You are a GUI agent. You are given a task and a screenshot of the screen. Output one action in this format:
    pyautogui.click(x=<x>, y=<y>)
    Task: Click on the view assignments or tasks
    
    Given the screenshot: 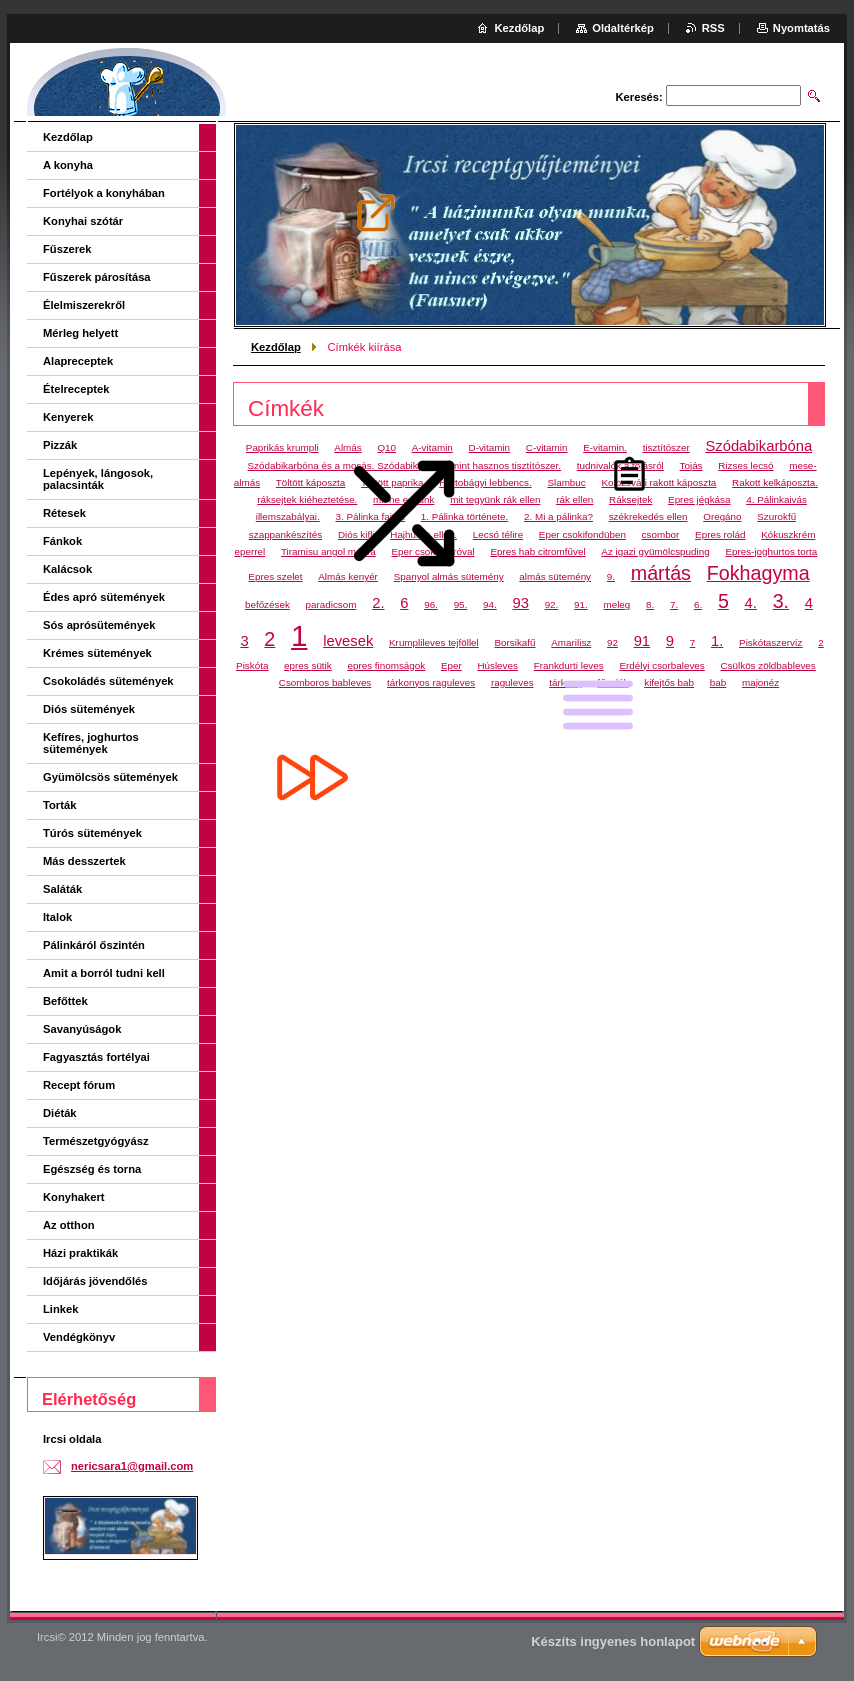 What is the action you would take?
    pyautogui.click(x=629, y=475)
    